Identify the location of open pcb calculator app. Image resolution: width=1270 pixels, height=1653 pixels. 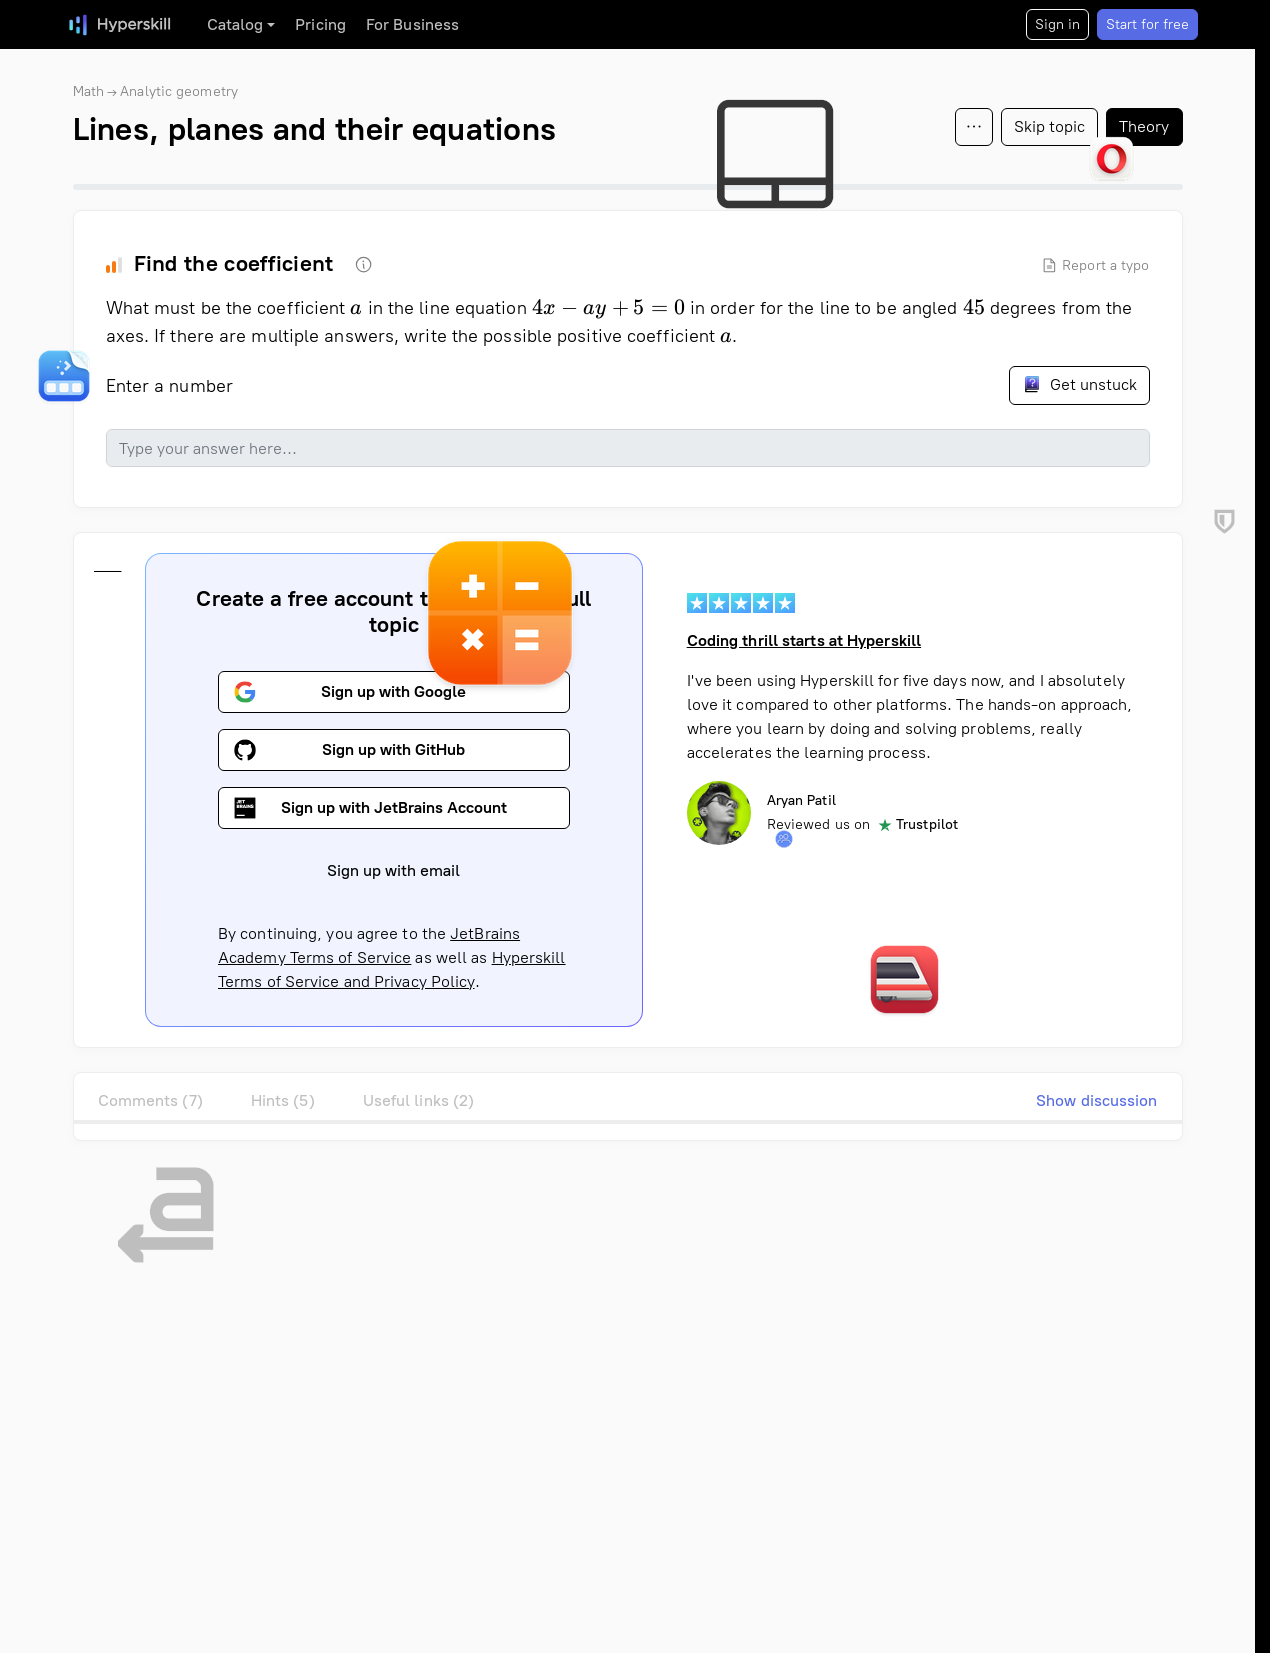
(500, 613).